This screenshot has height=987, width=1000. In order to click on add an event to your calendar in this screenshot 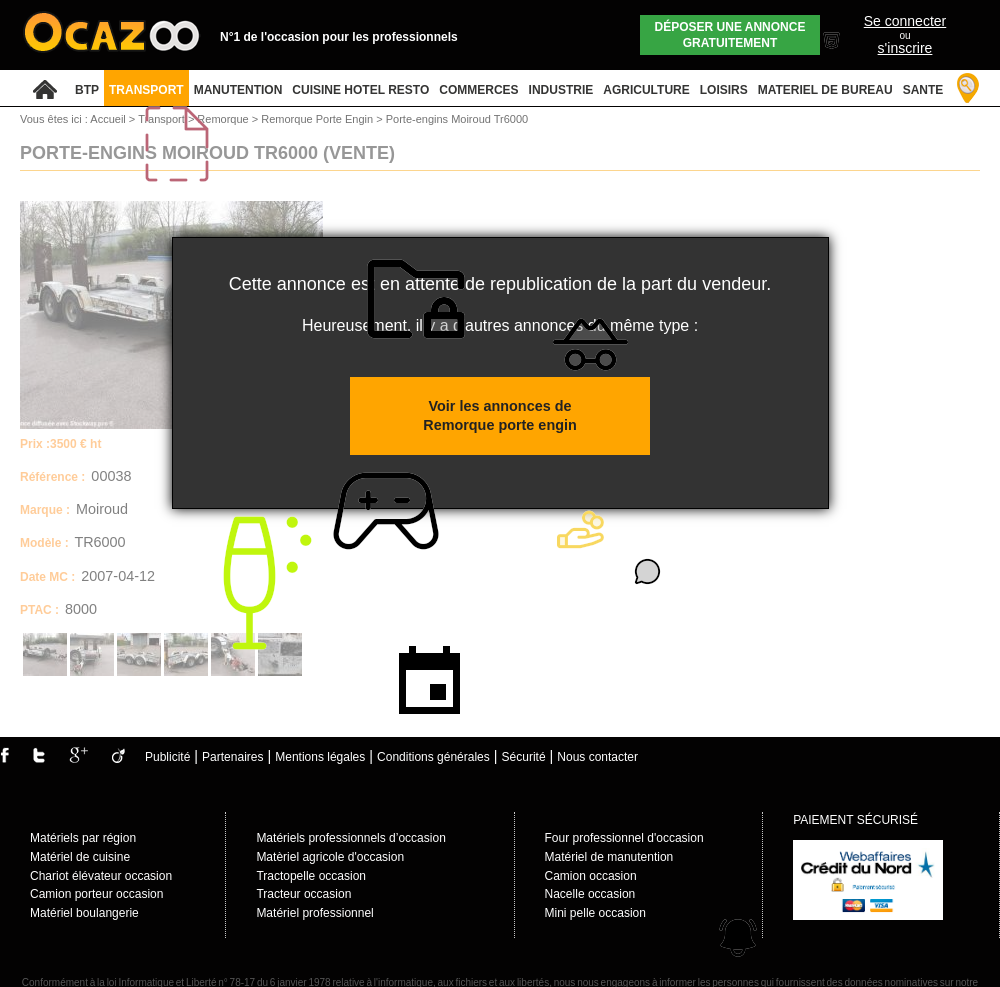, I will do `click(429, 683)`.